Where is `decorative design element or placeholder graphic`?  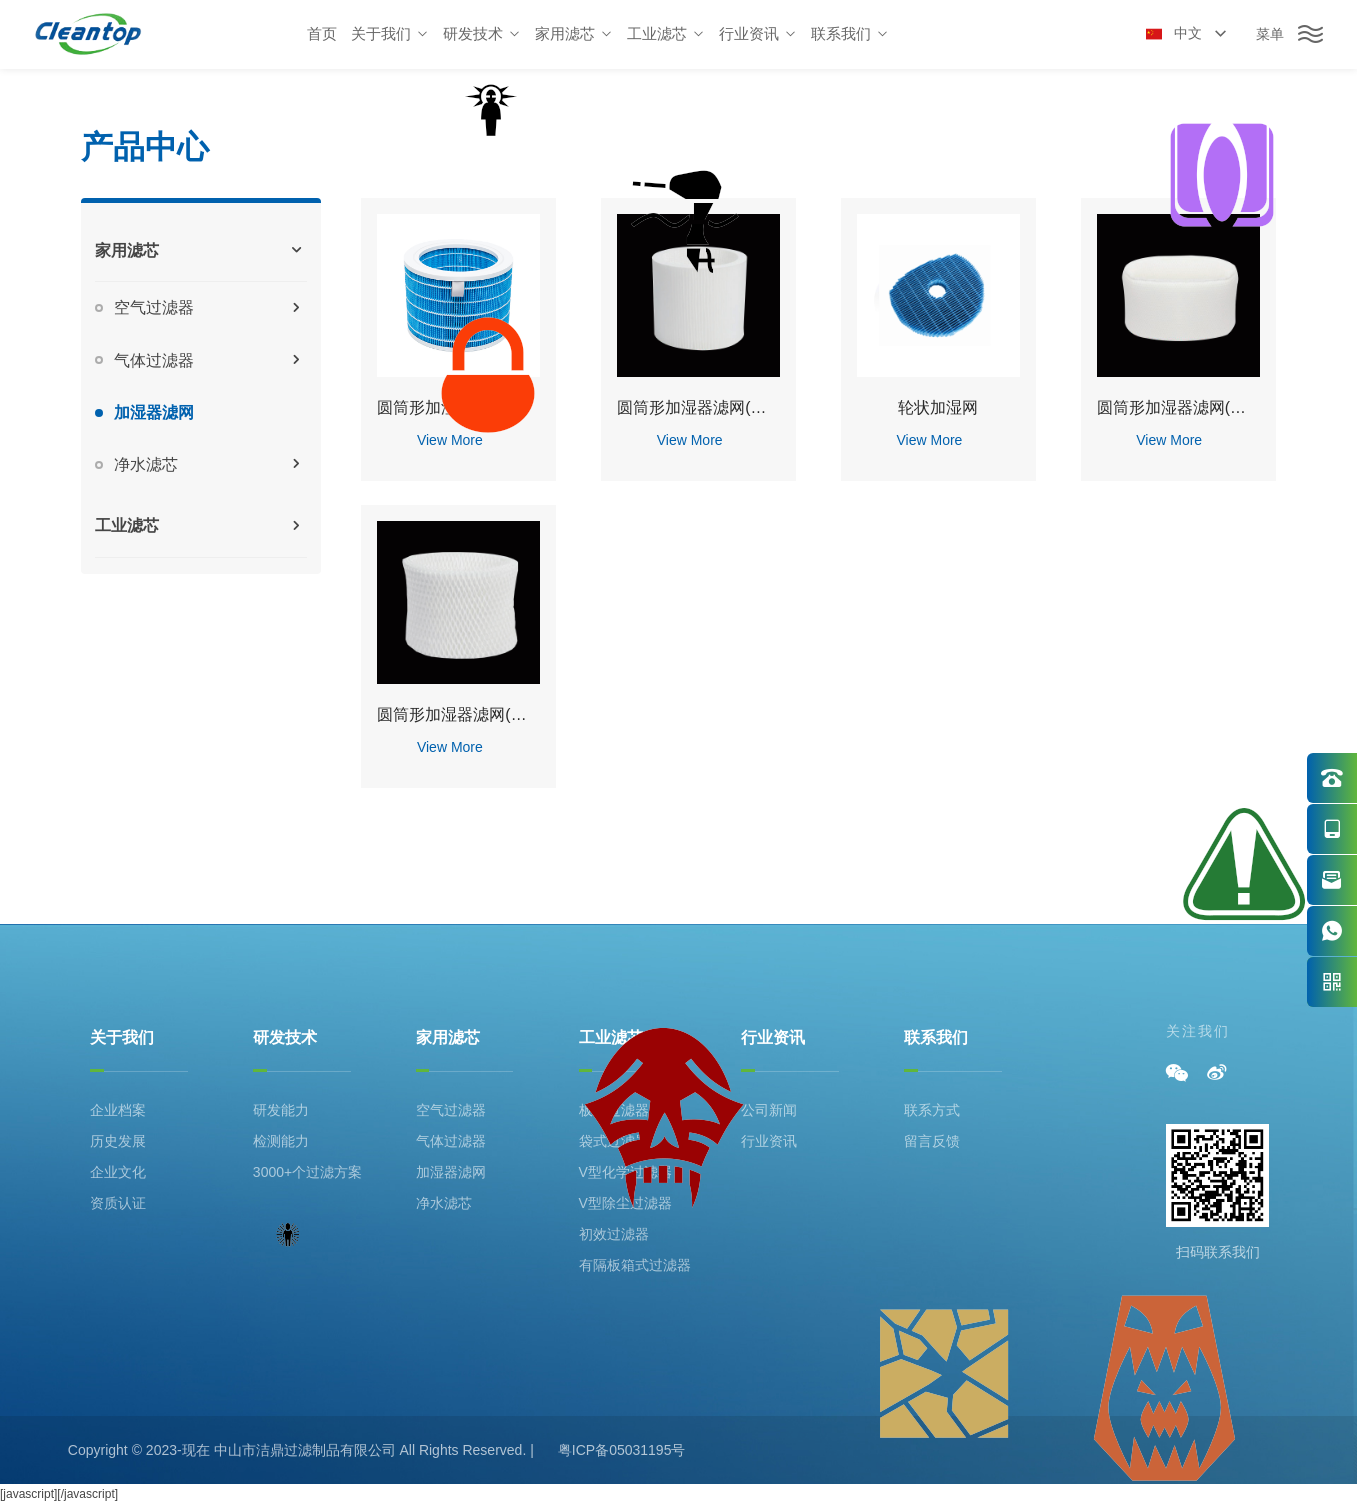 decorative design element or placeholder graphic is located at coordinates (1222, 175).